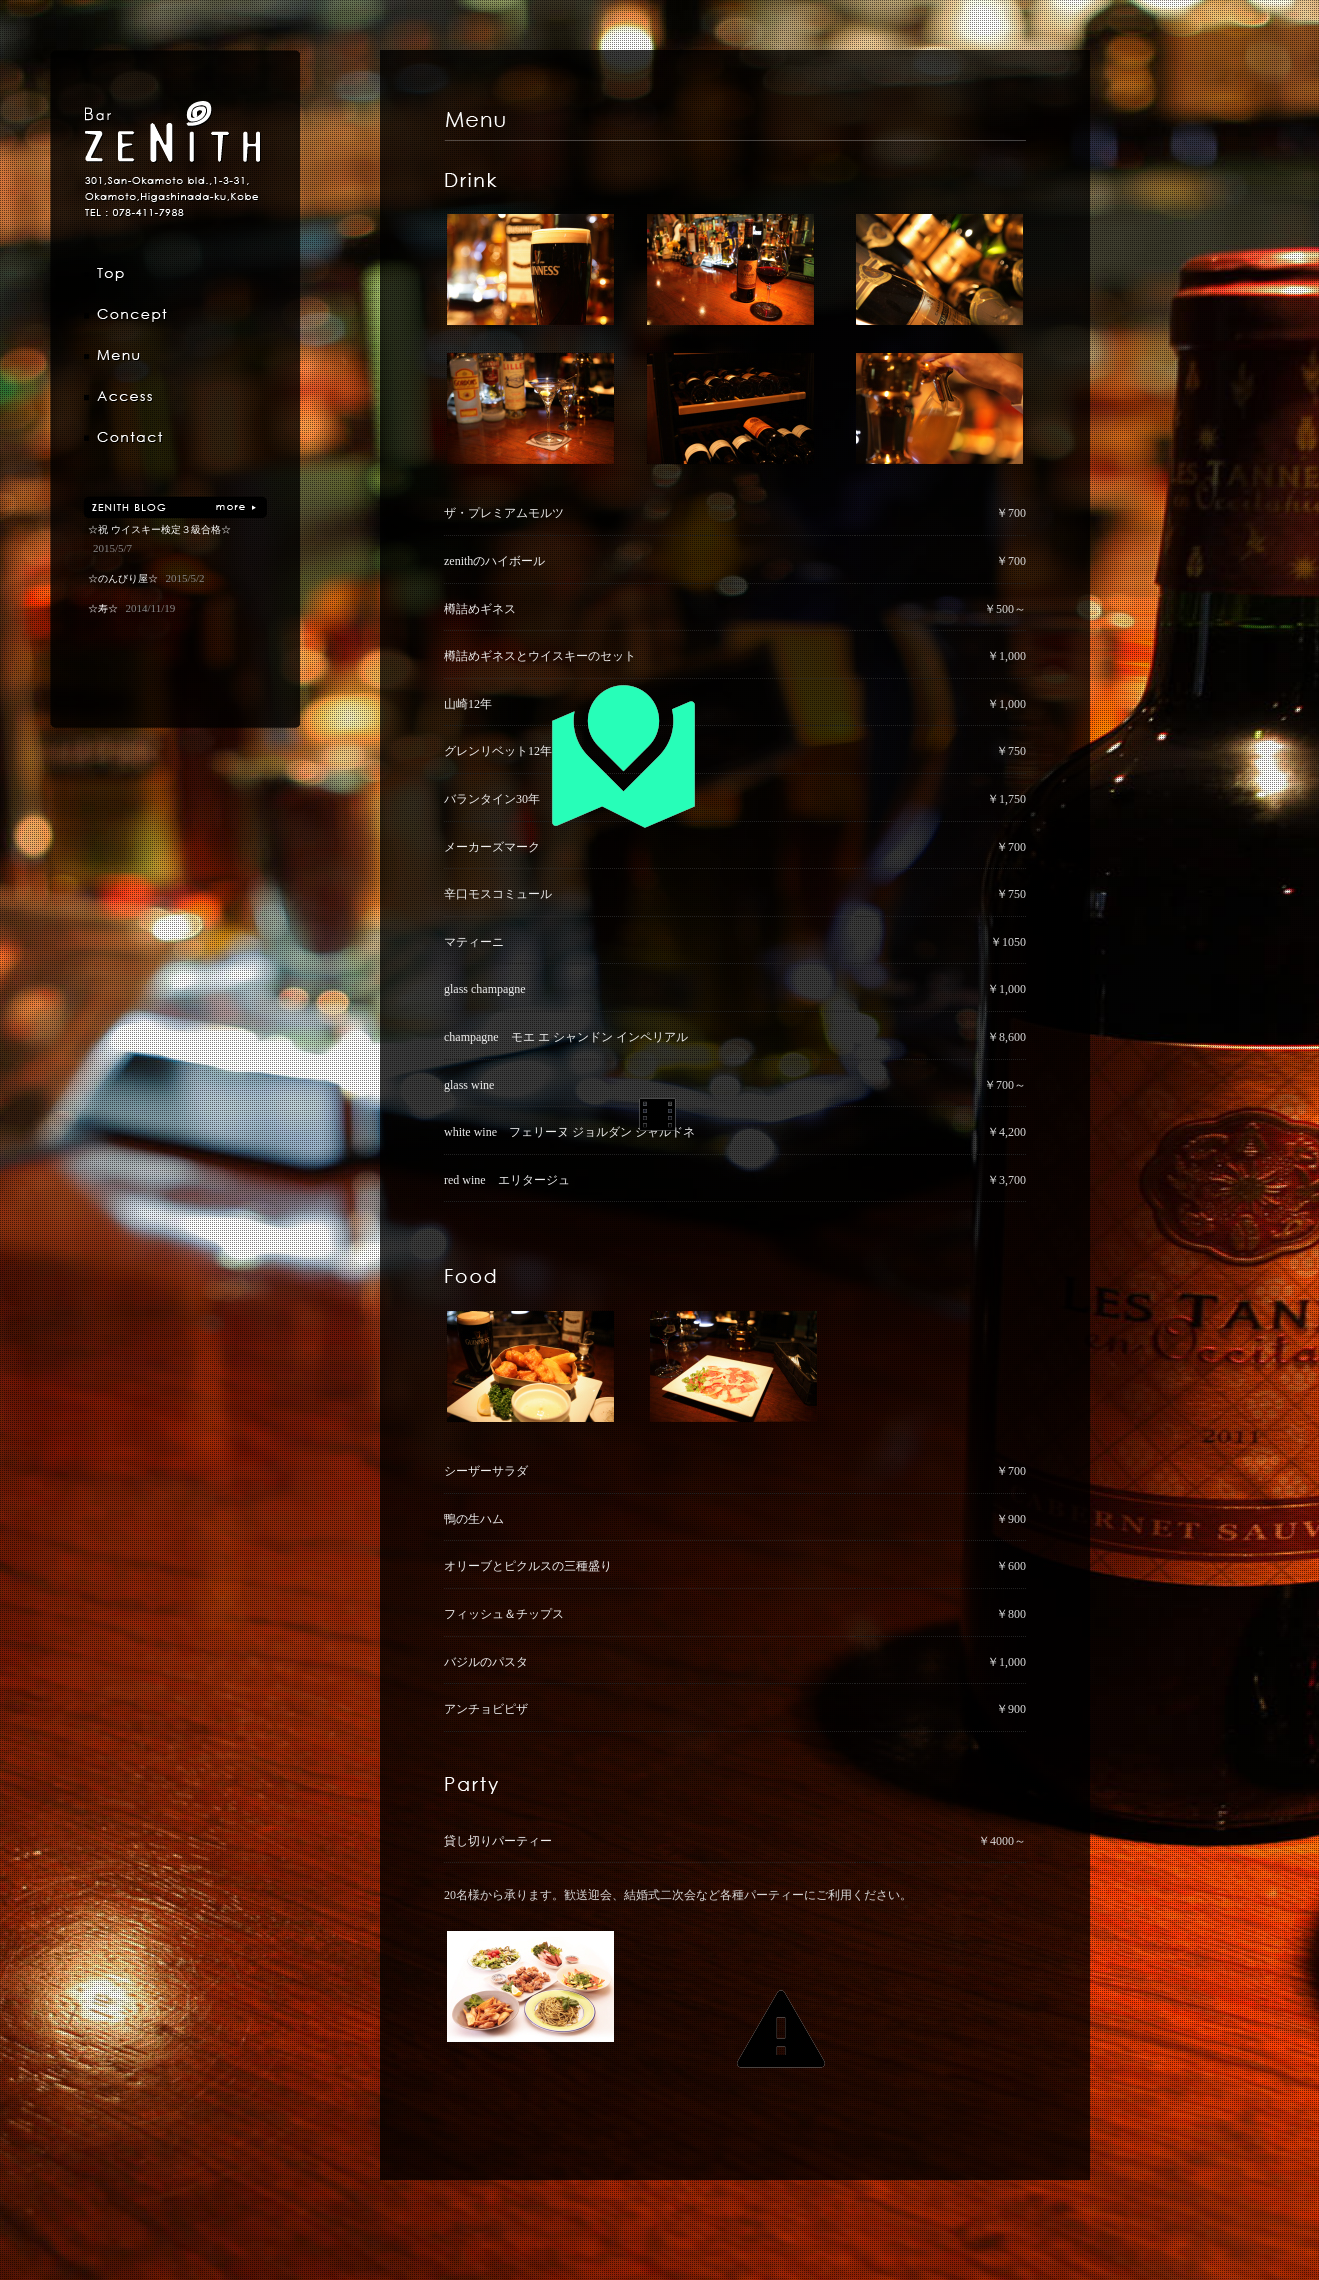 Image resolution: width=1319 pixels, height=2280 pixels. Describe the element at coordinates (623, 756) in the screenshot. I see `view map with pinned location` at that location.